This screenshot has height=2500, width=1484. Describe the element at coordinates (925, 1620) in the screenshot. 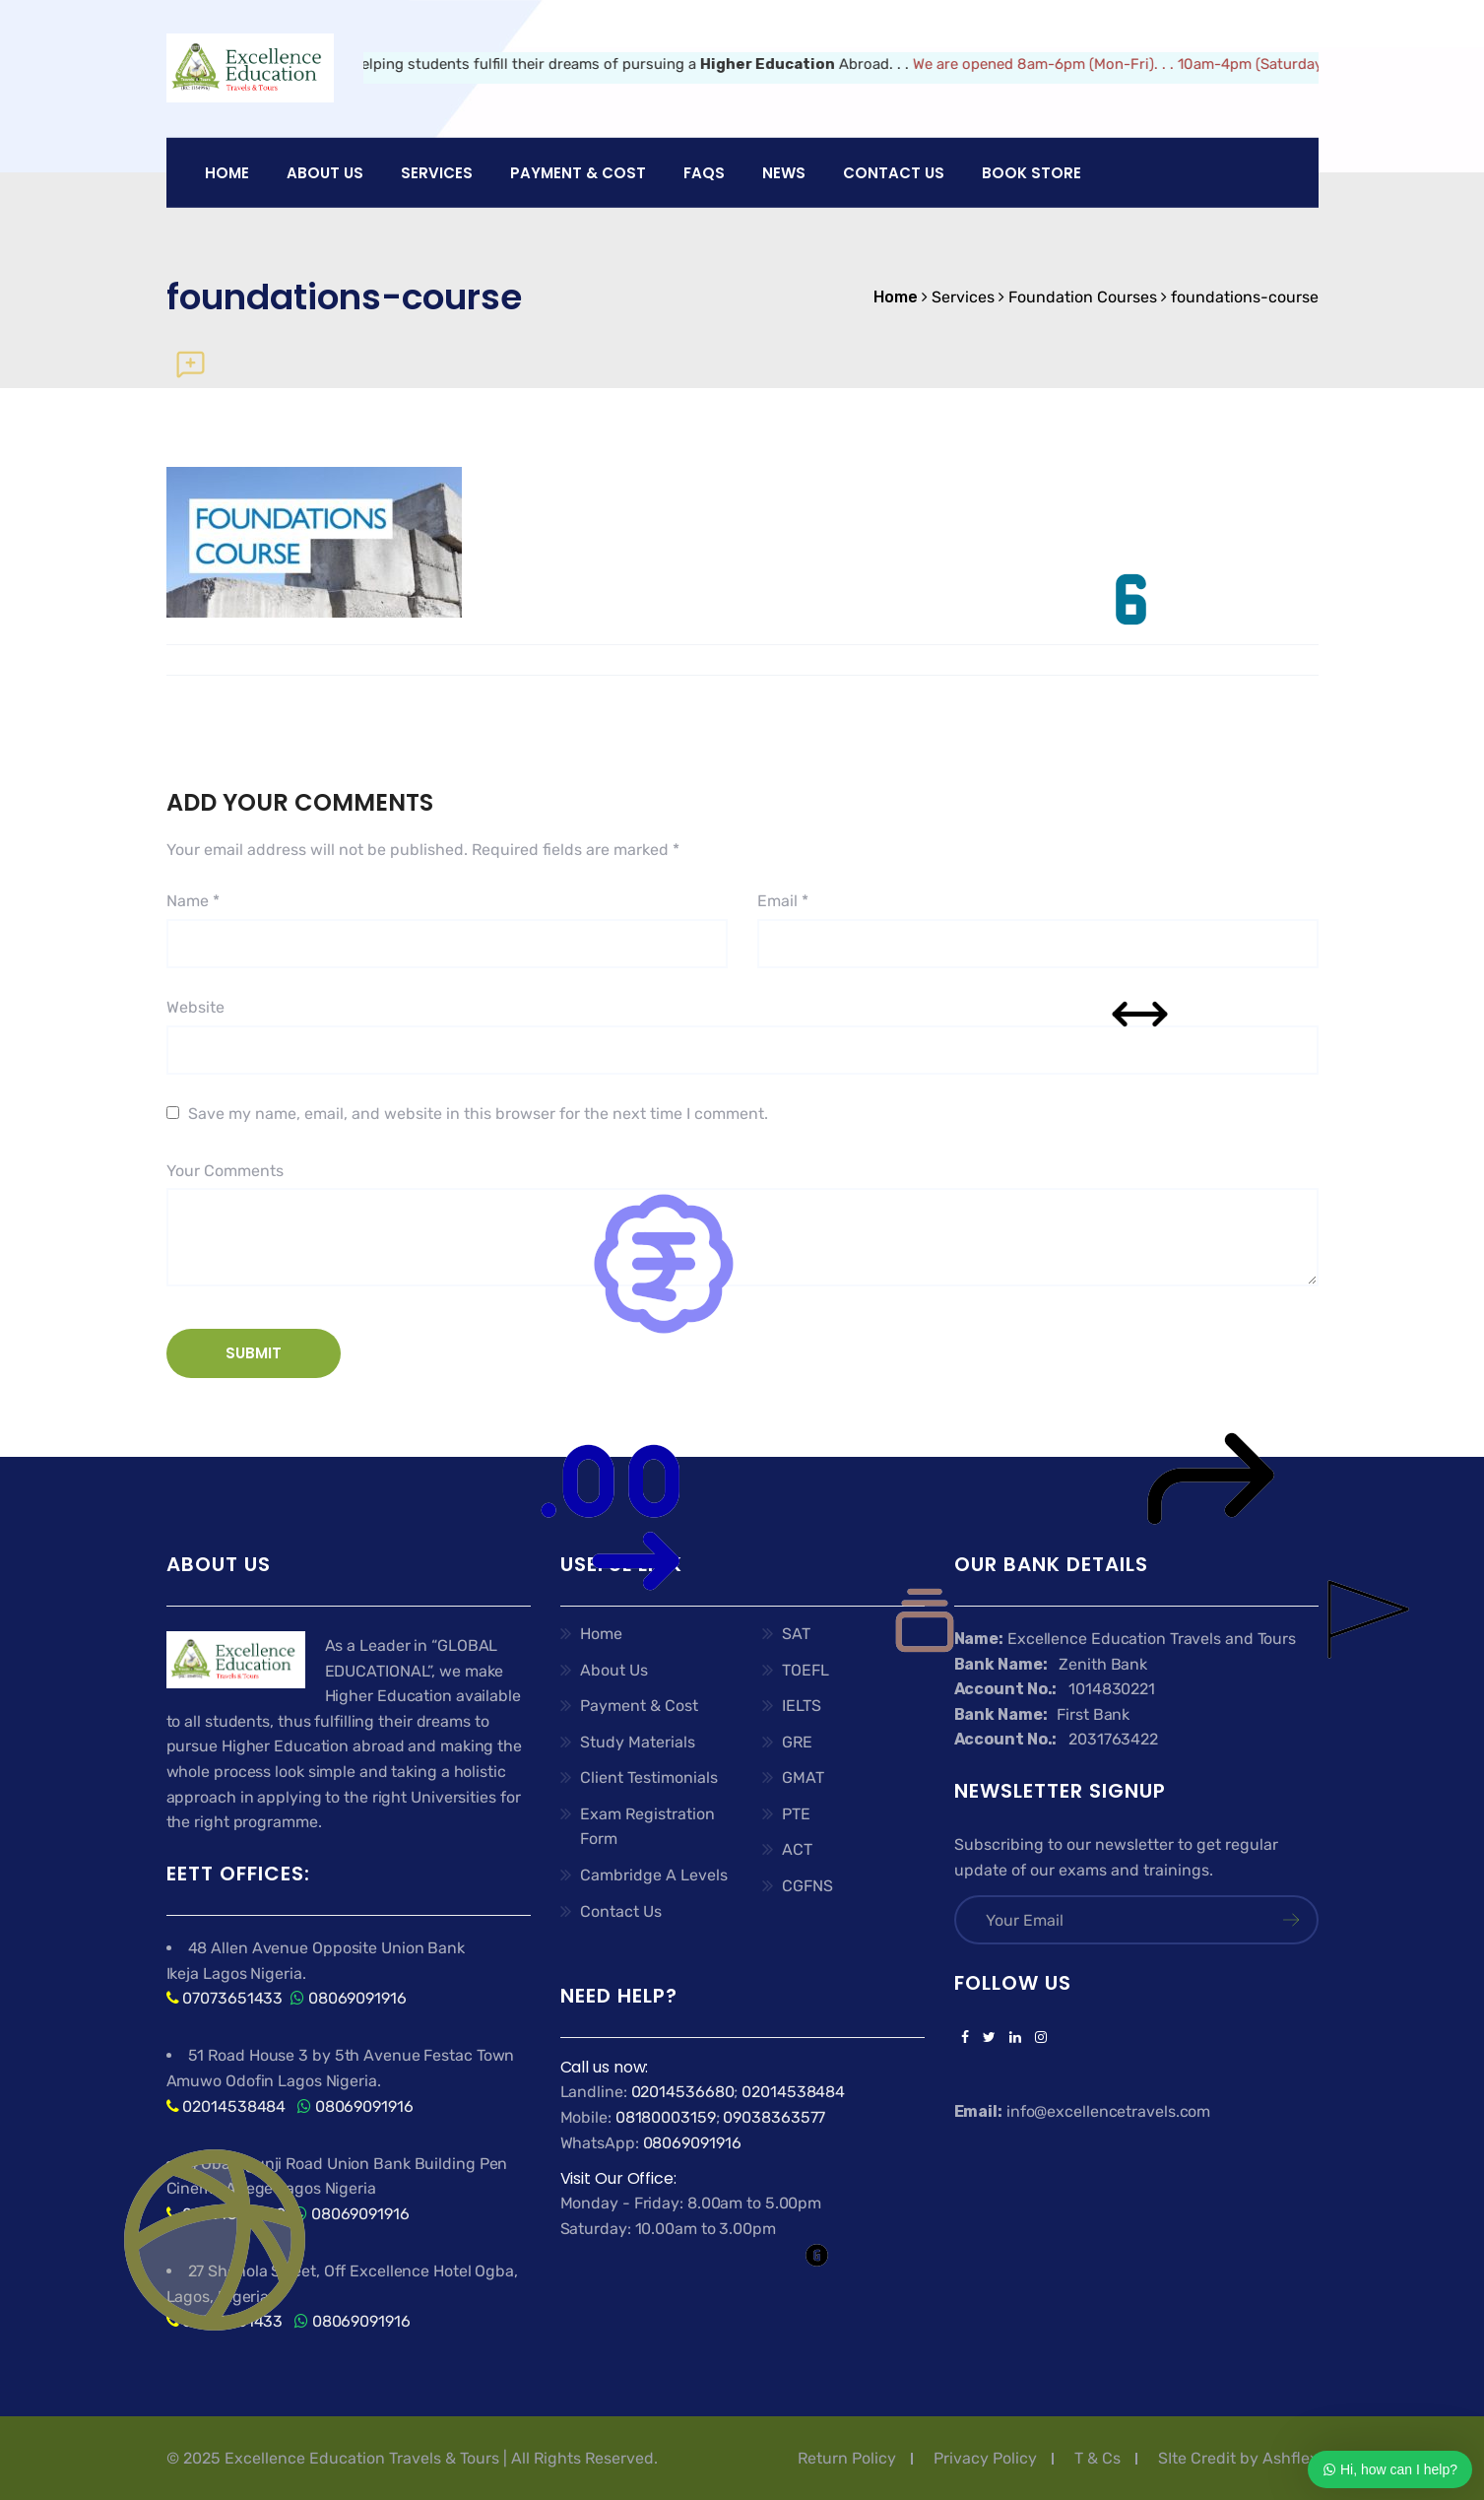

I see `view stacked cards or layers` at that location.